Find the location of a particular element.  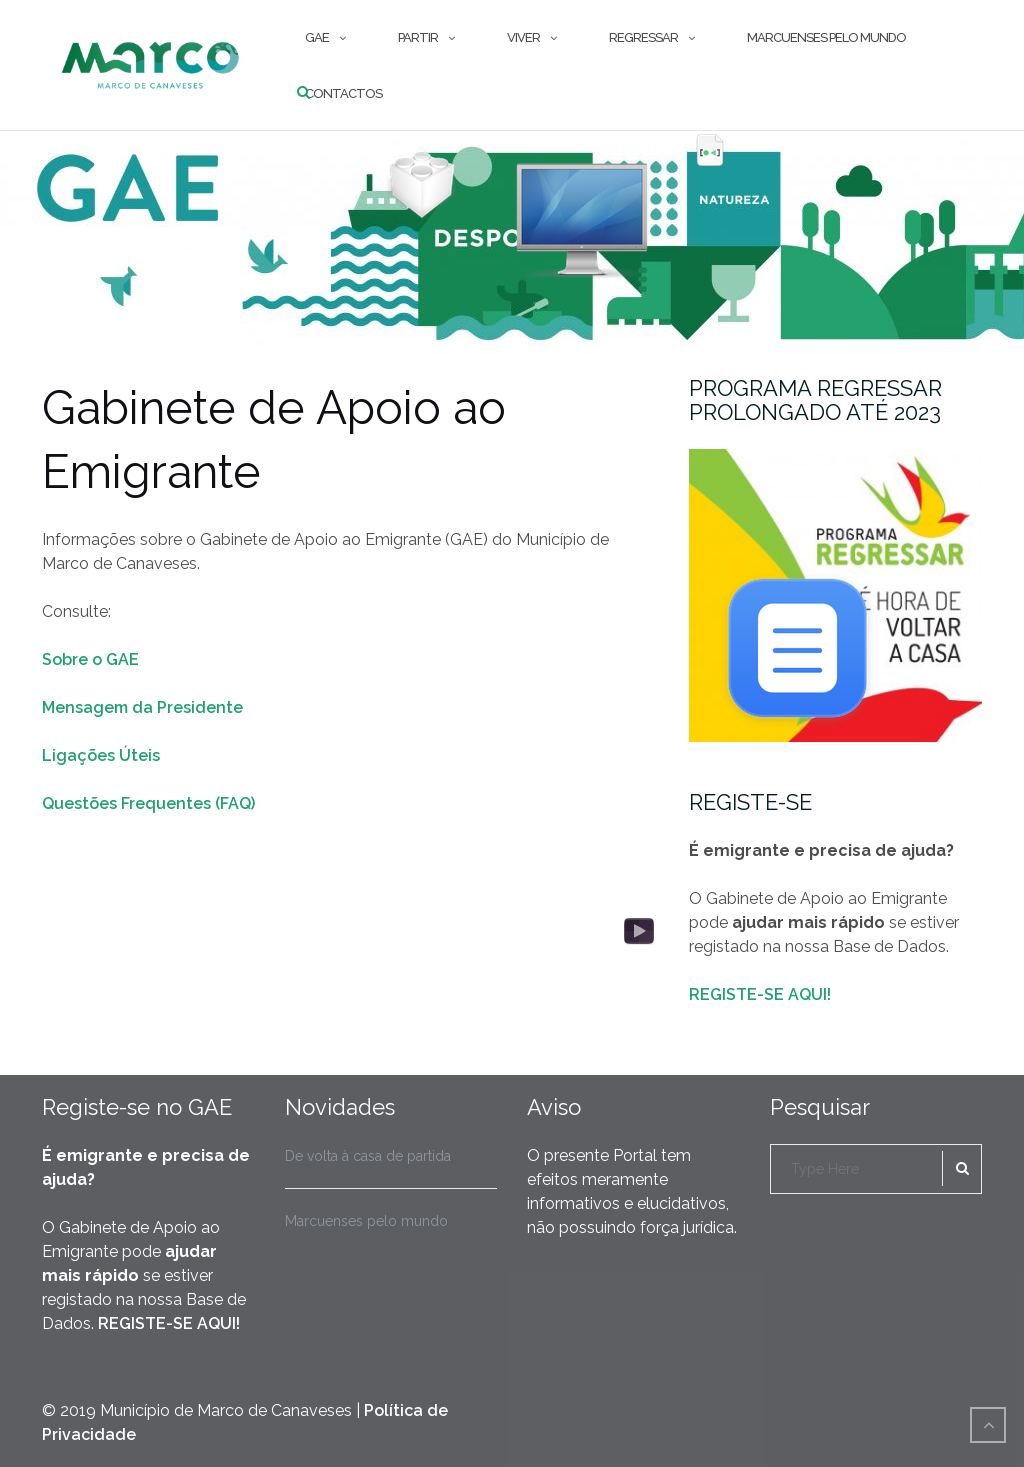

systemd unit configuration file is located at coordinates (710, 150).